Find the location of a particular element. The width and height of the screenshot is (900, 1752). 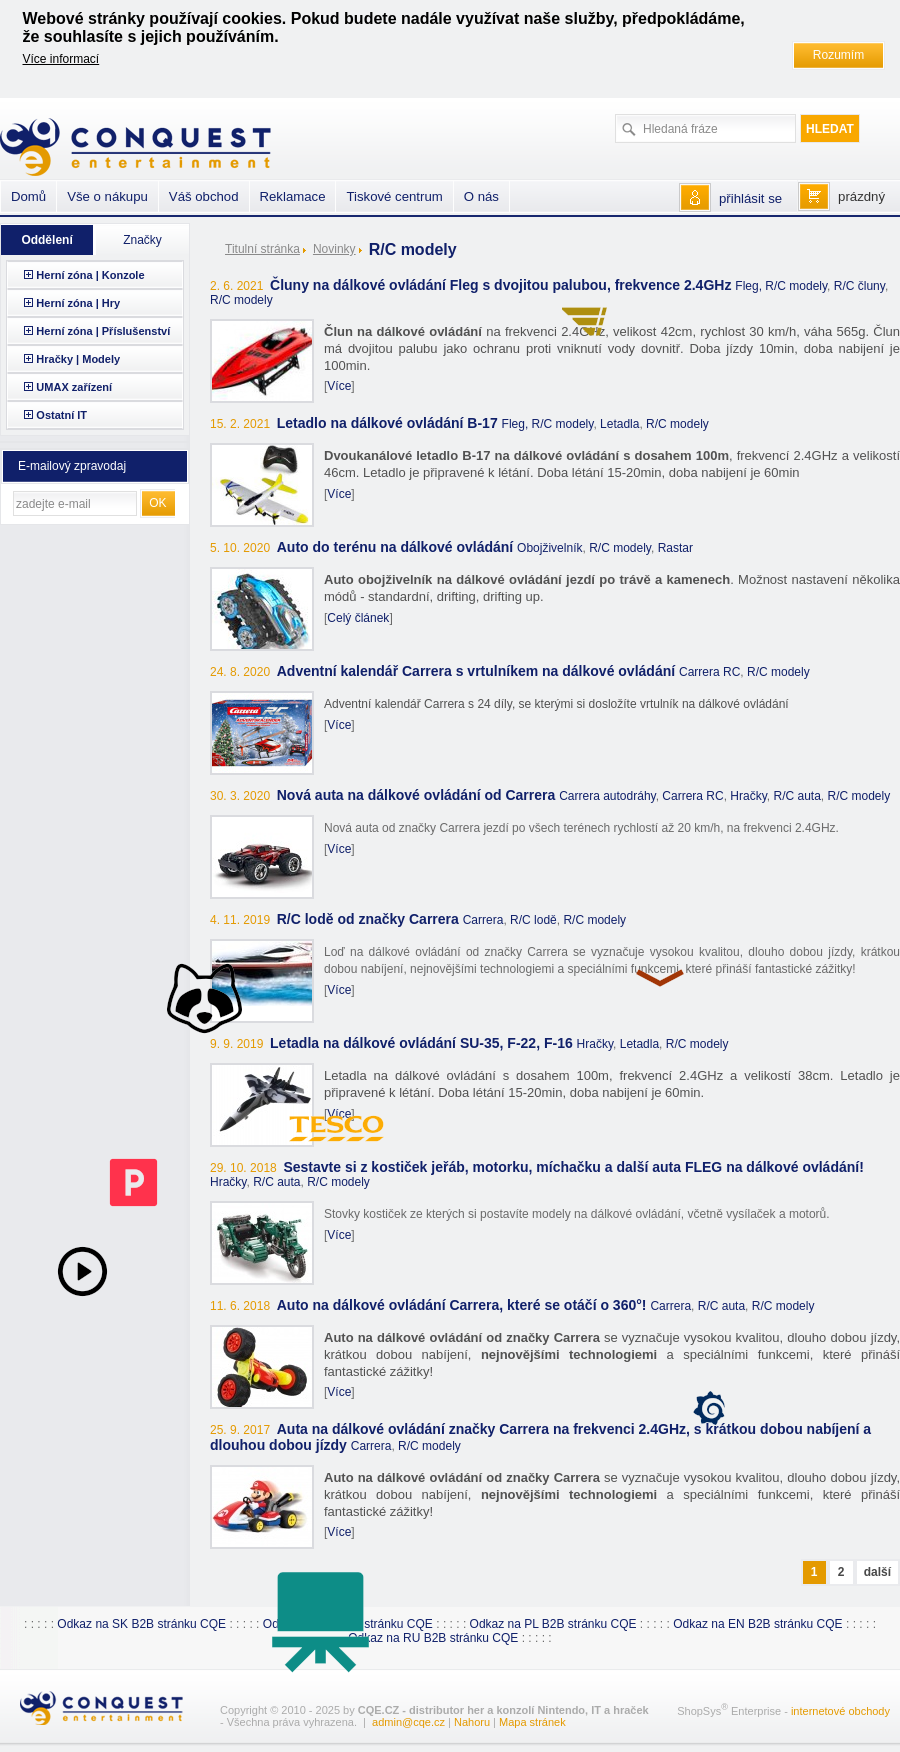

open protocols.io website or app is located at coordinates (204, 998).